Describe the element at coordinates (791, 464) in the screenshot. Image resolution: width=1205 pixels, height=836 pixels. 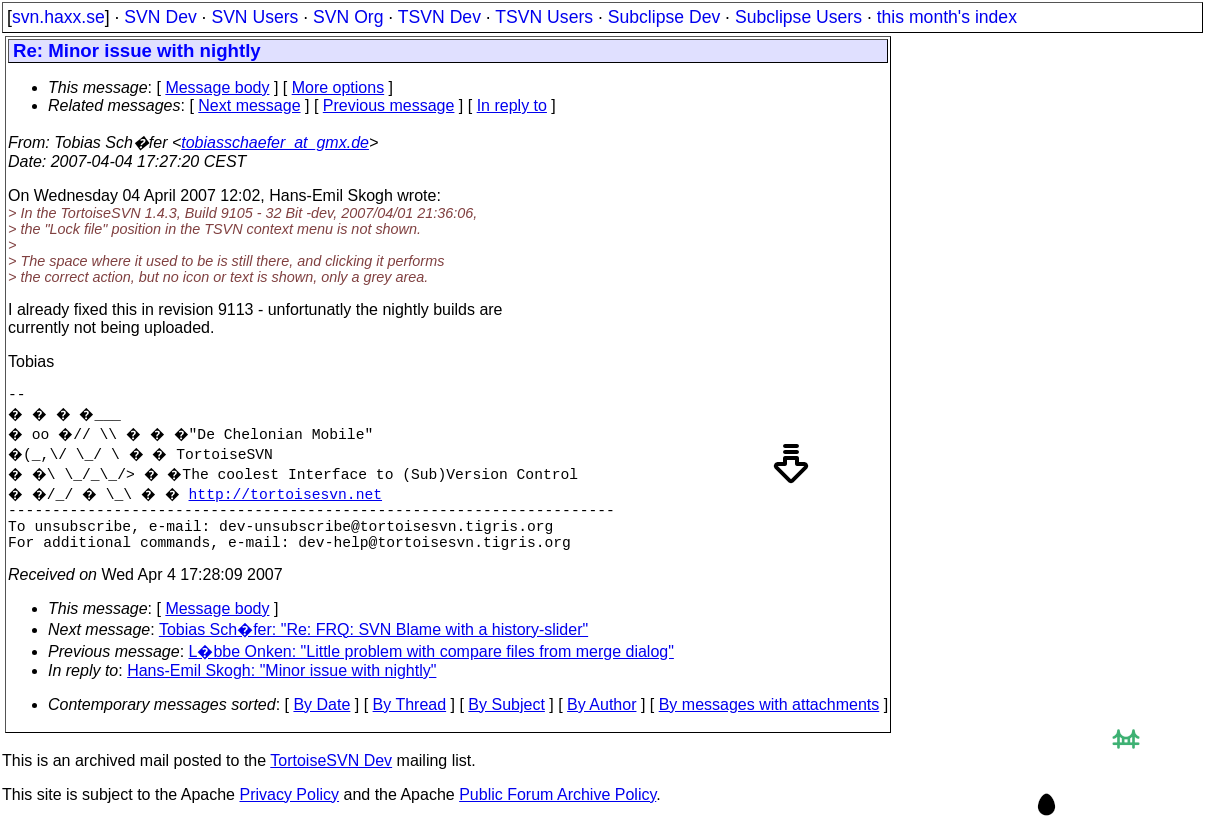
I see `download all items in queue` at that location.